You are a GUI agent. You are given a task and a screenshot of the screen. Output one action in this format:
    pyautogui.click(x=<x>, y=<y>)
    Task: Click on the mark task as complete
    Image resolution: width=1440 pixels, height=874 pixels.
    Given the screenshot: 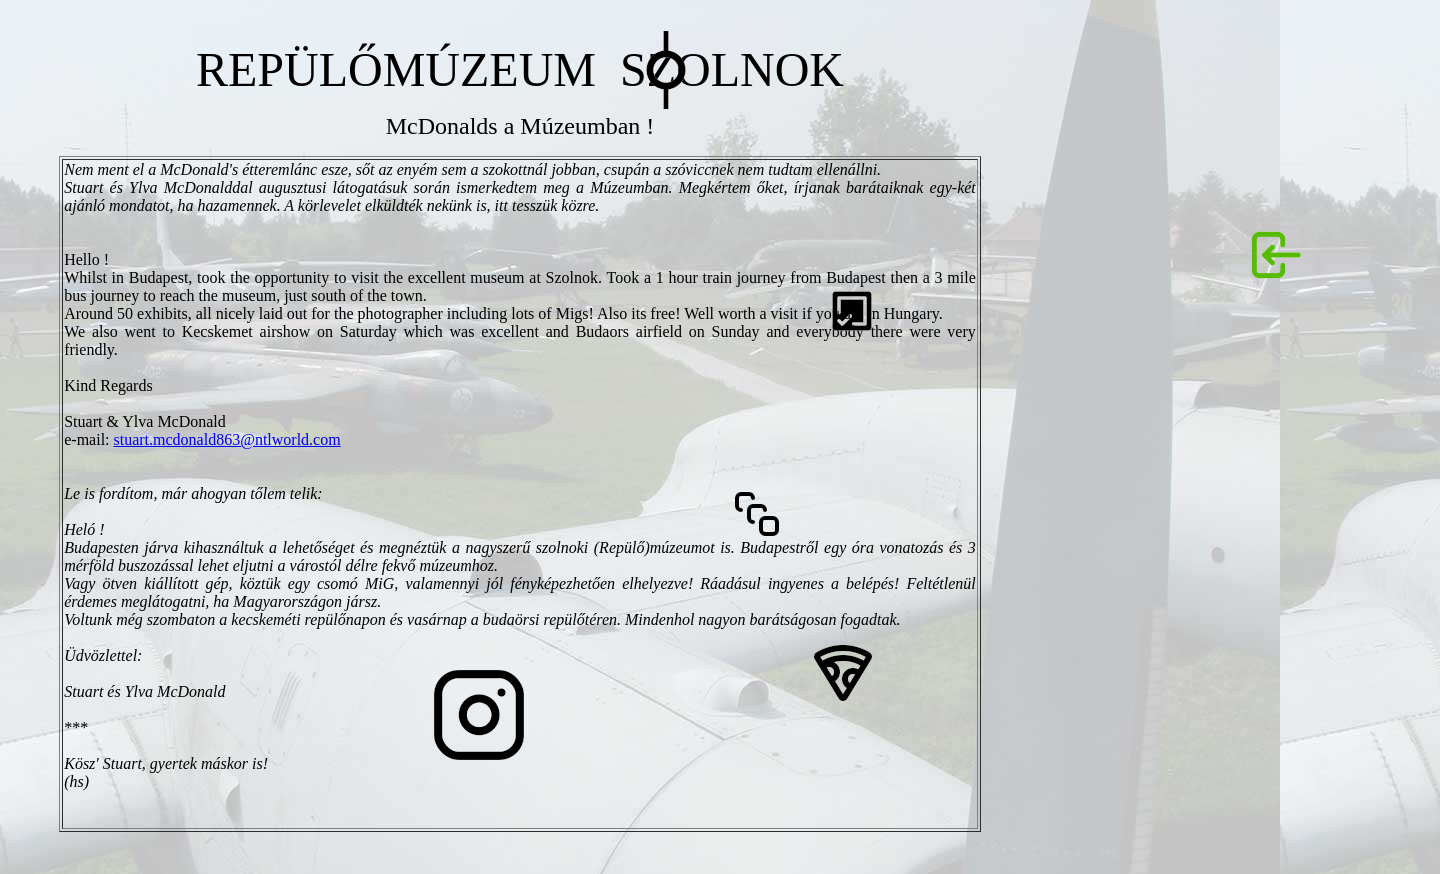 What is the action you would take?
    pyautogui.click(x=852, y=311)
    